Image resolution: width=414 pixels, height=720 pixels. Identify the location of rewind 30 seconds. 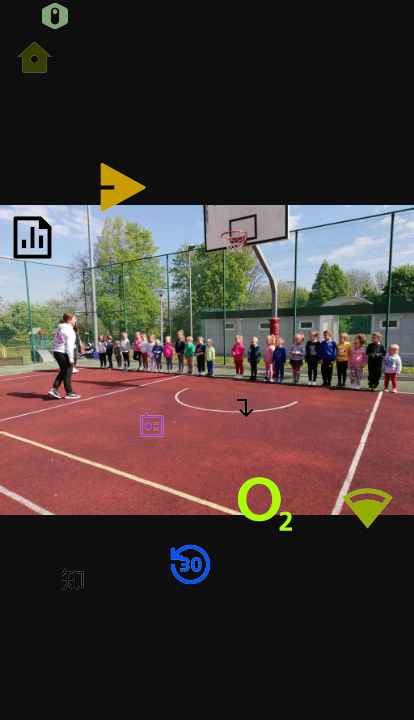
(190, 564).